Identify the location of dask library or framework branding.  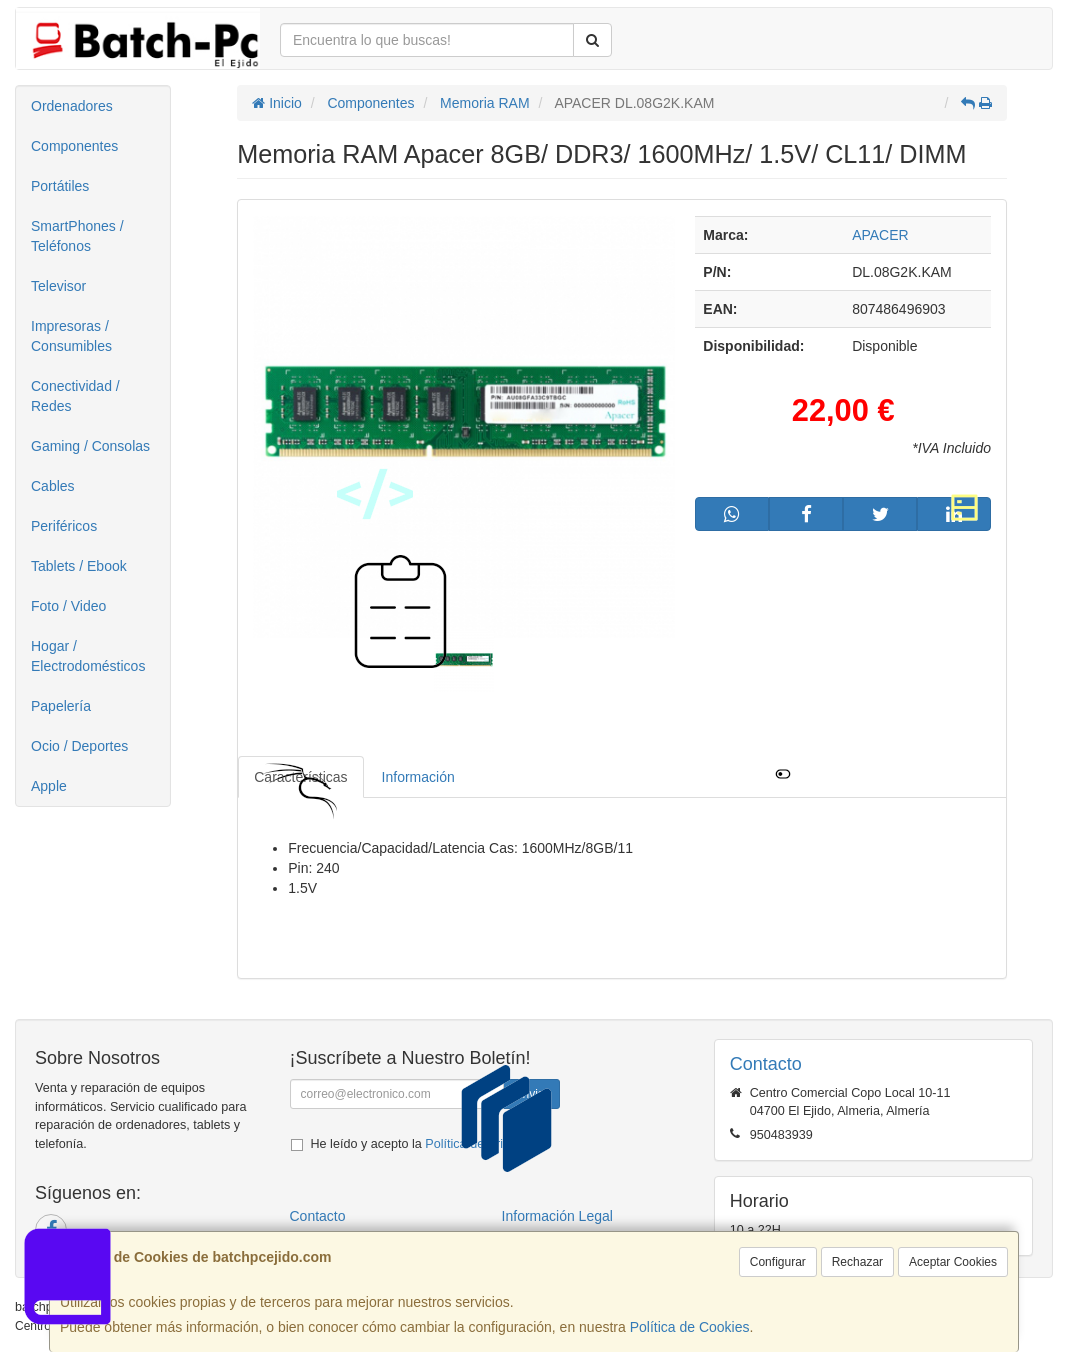
(506, 1118).